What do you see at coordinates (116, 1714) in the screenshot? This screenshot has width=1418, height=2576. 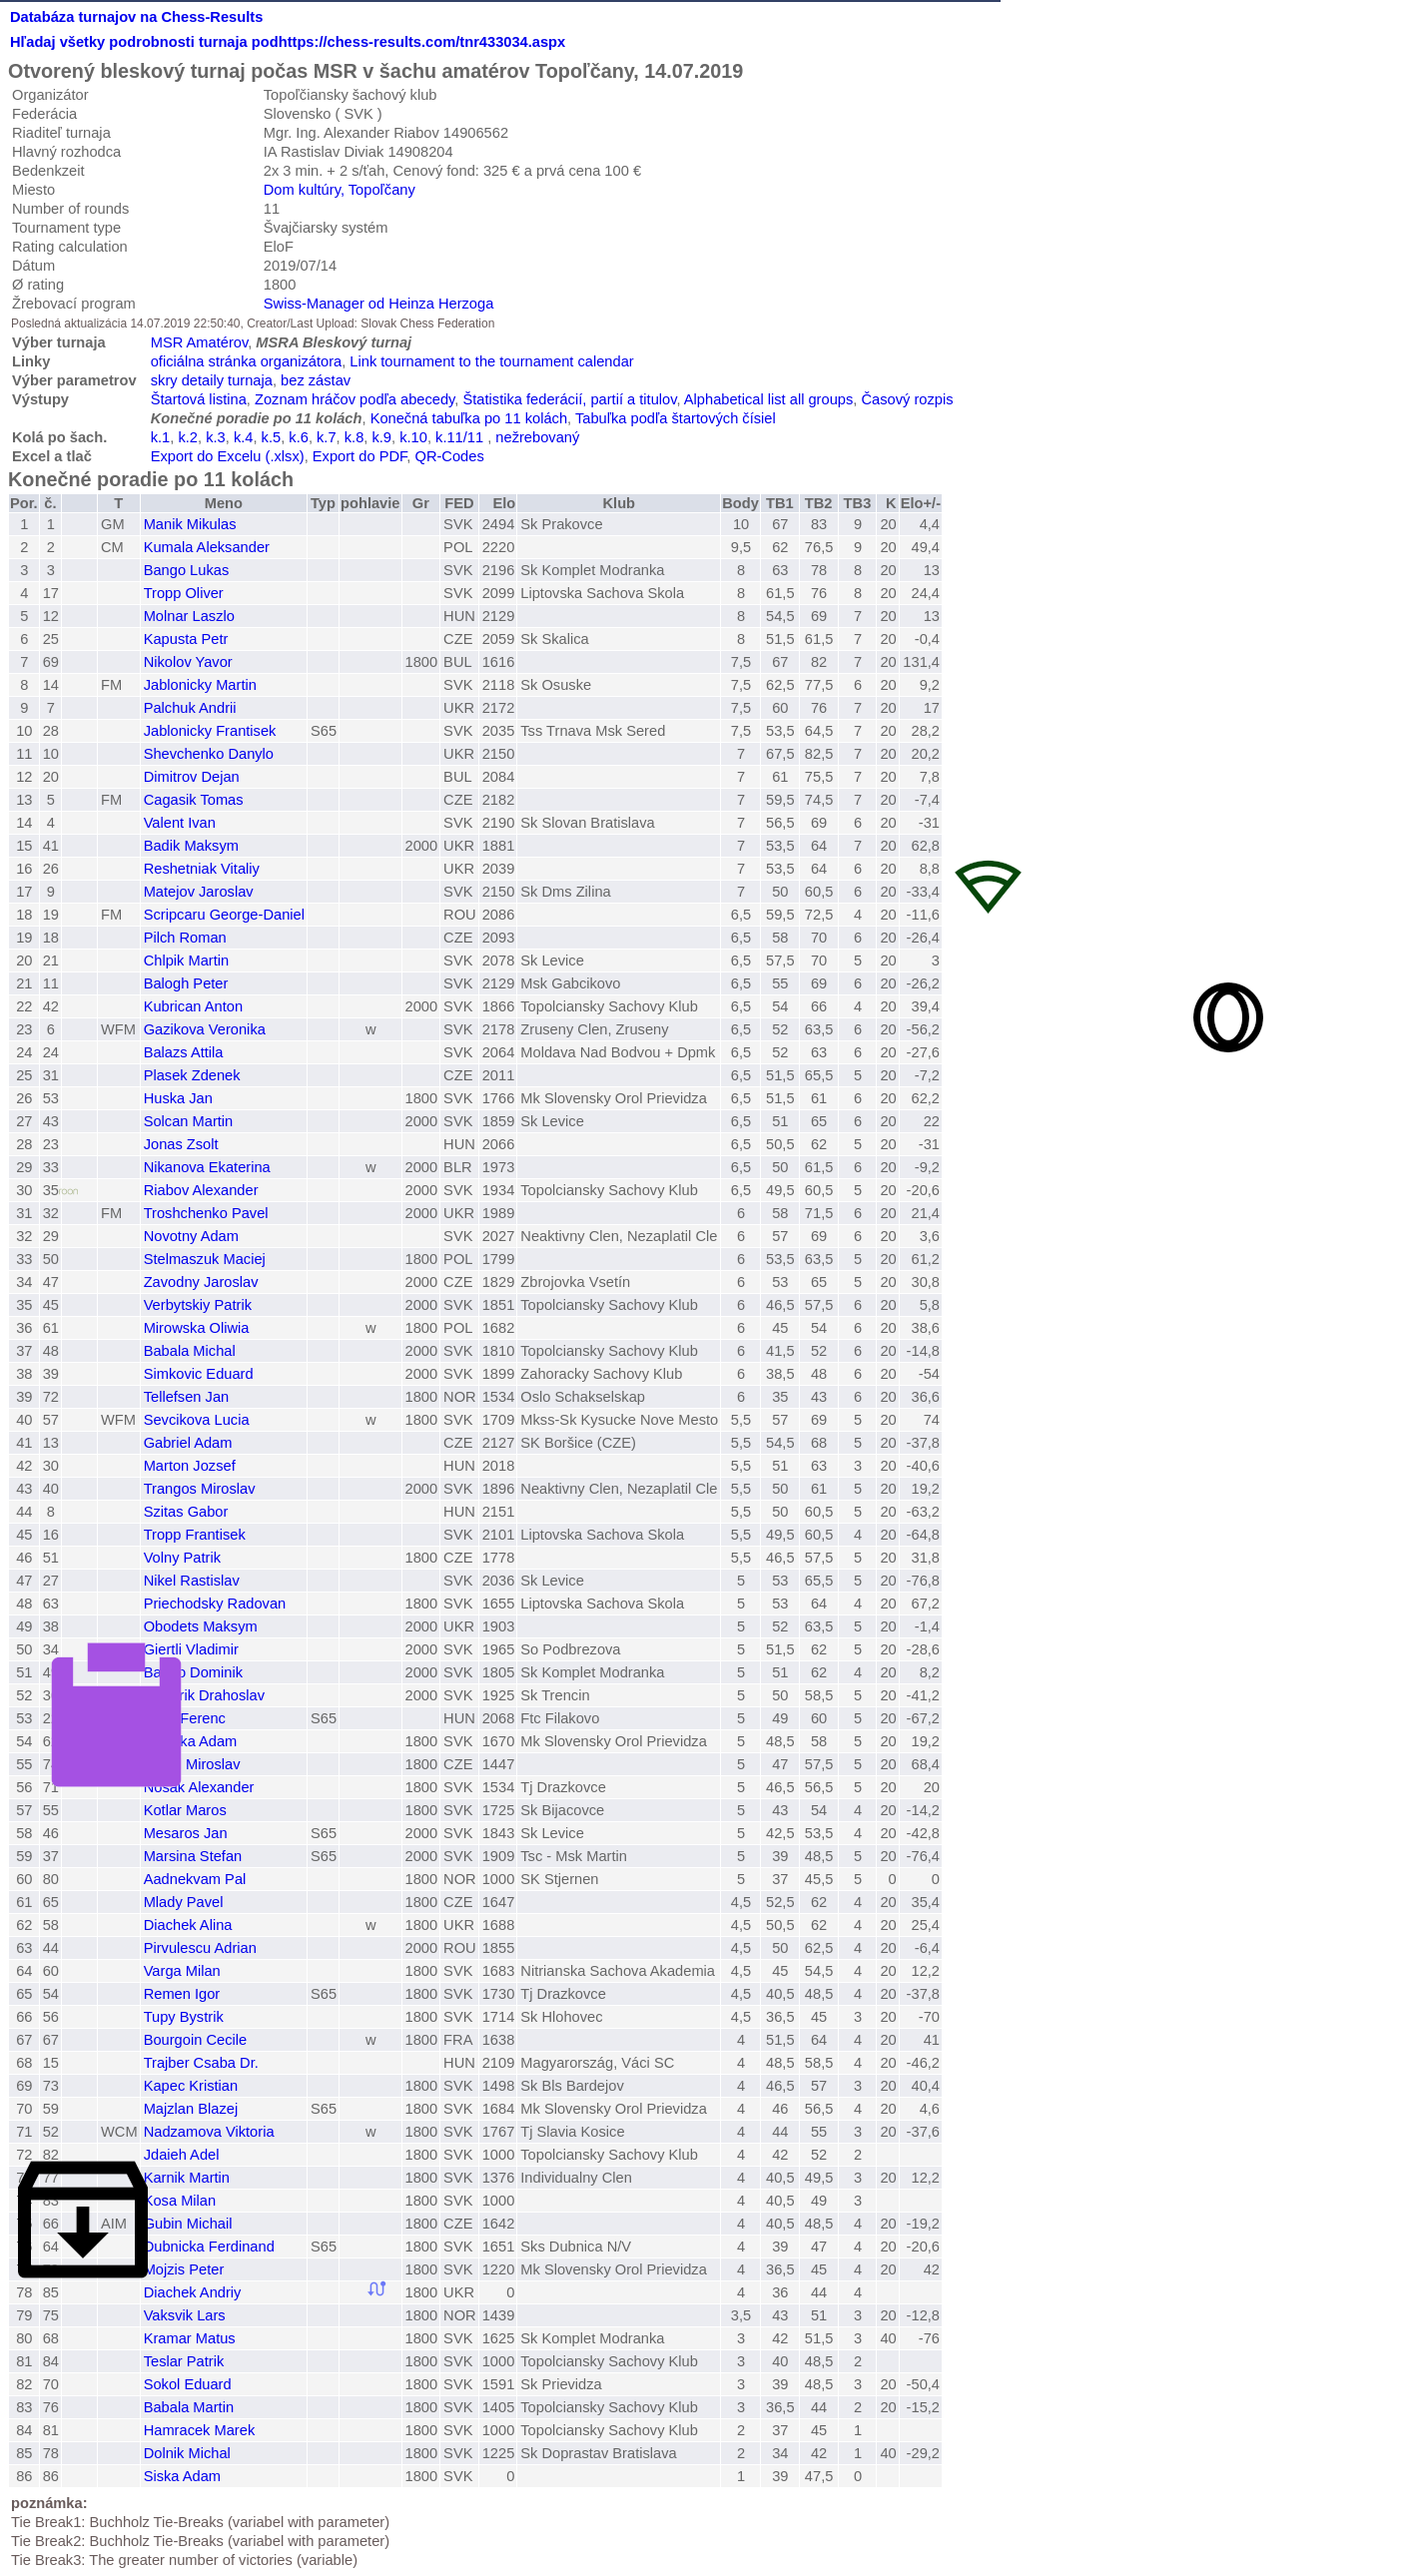 I see `copy content to clipboard` at bounding box center [116, 1714].